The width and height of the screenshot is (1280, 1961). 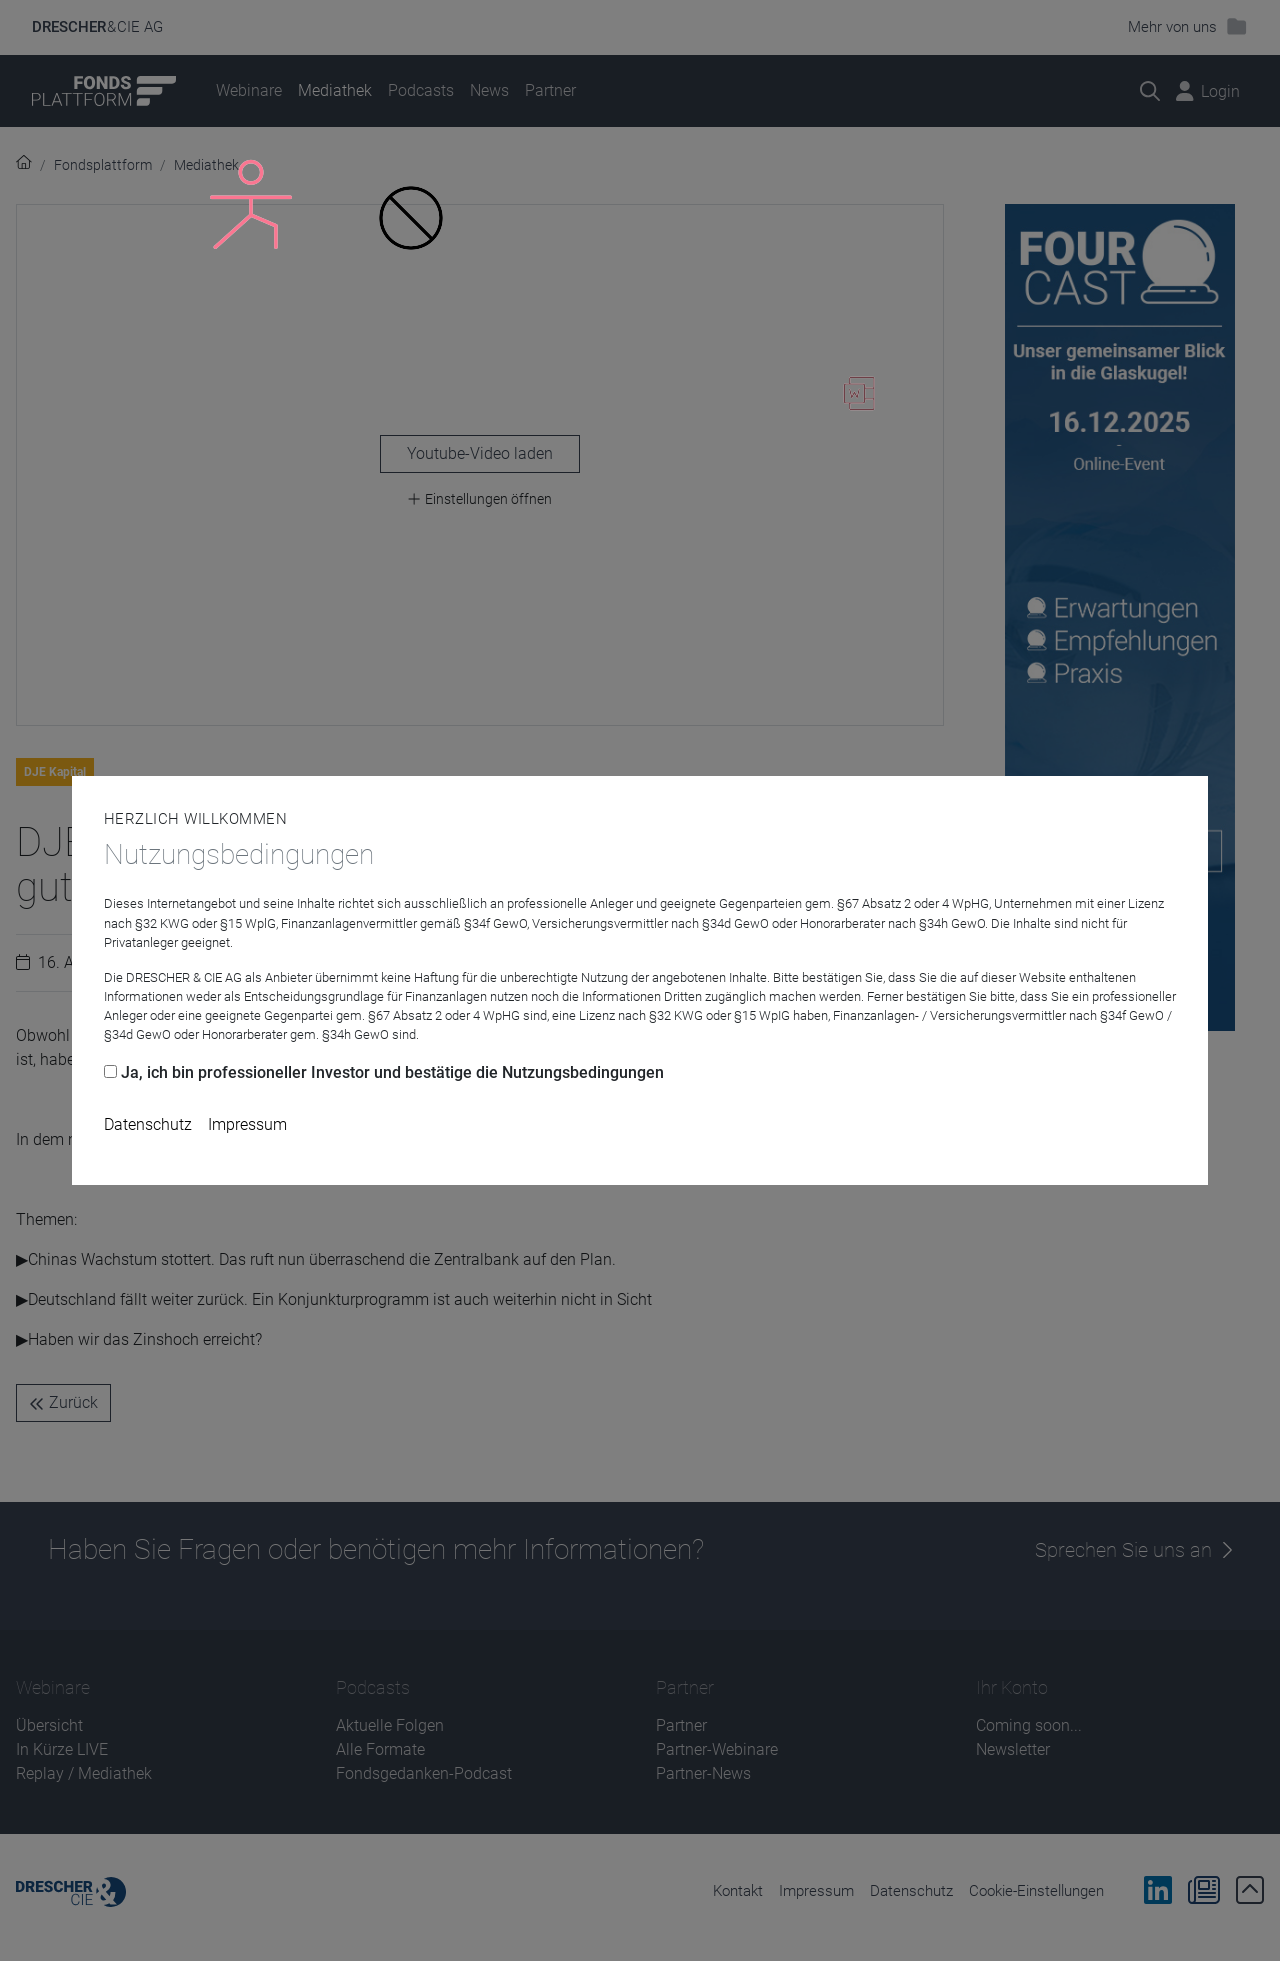 I want to click on indicates a blocked or prohibited action, so click(x=411, y=218).